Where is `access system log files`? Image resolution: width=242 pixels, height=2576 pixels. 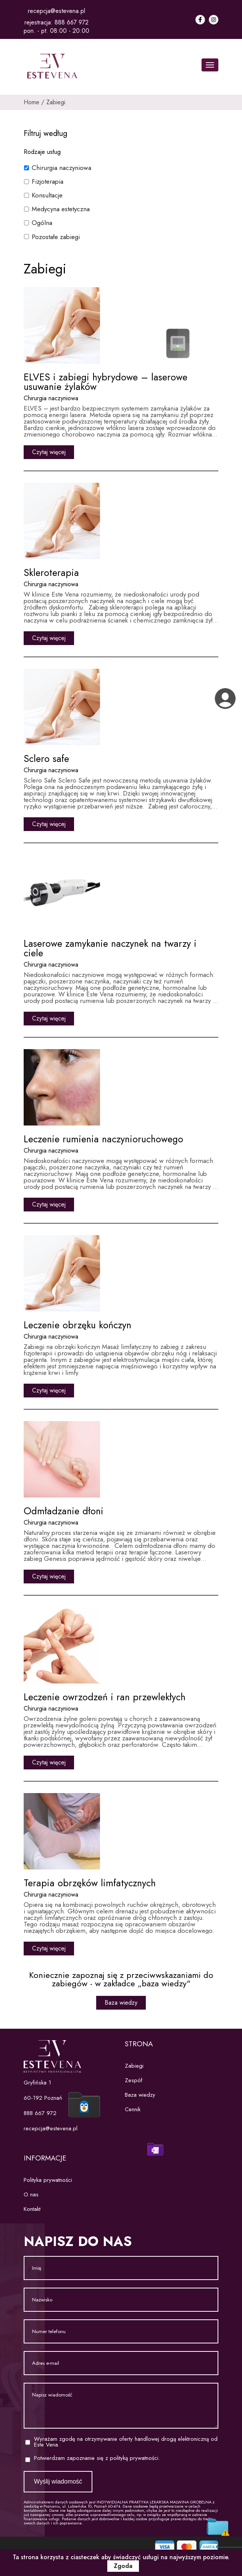 access system log files is located at coordinates (218, 2527).